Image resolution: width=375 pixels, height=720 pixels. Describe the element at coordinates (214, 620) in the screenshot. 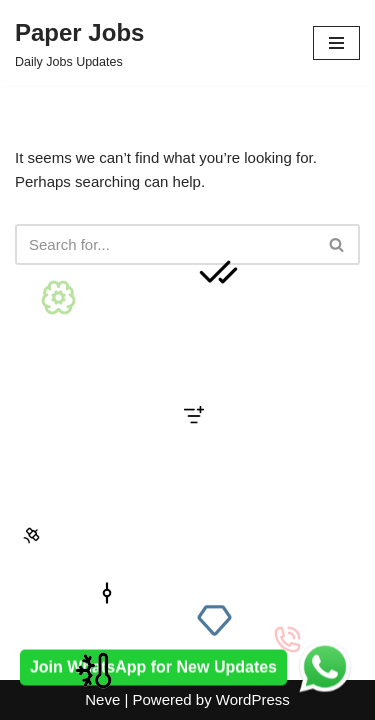

I see `open Sketch design app` at that location.